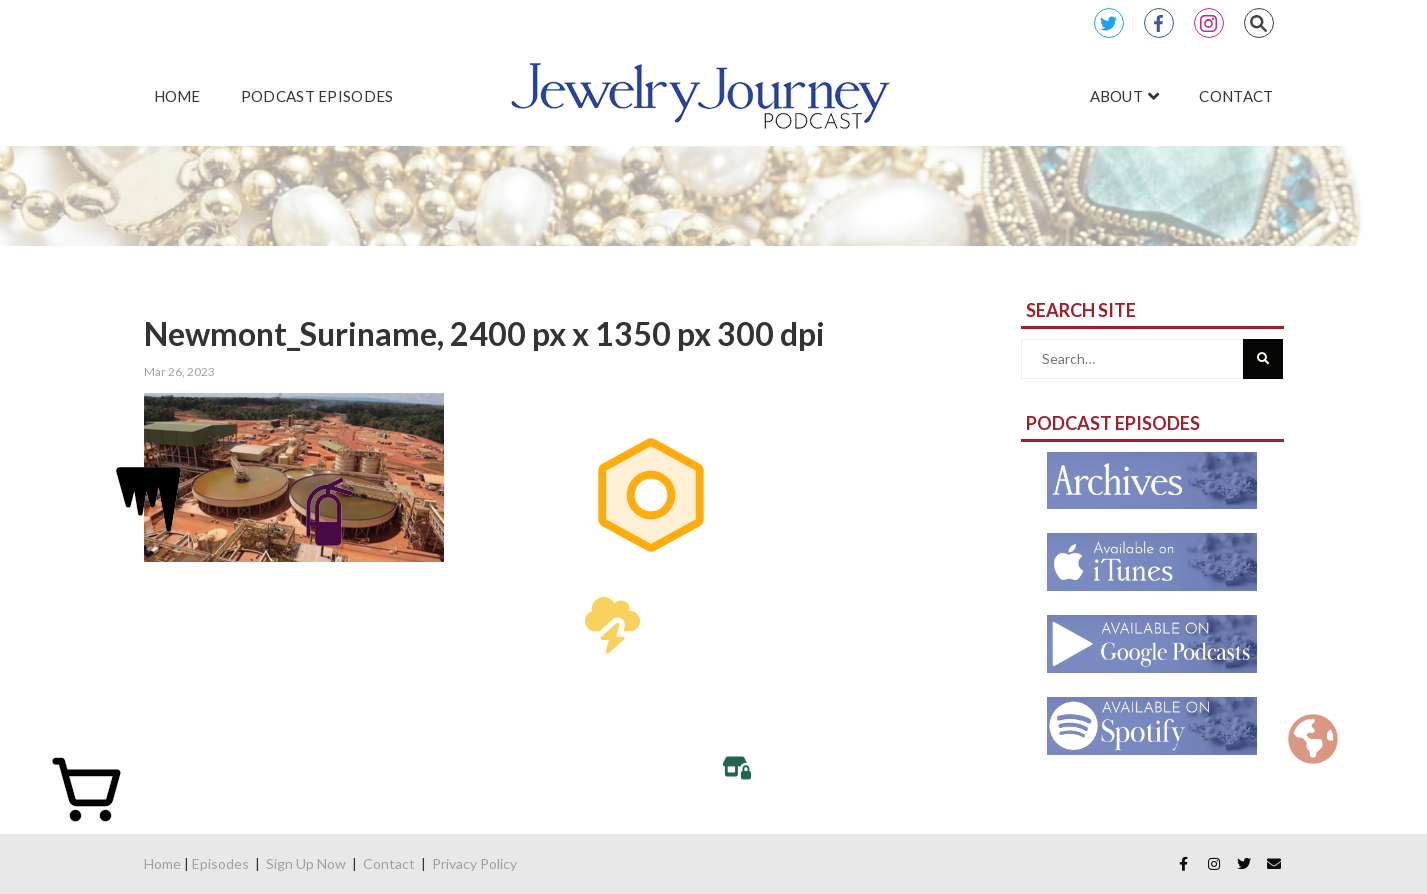 The height and width of the screenshot is (894, 1427). What do you see at coordinates (326, 513) in the screenshot?
I see `fire safety equipment indicator` at bounding box center [326, 513].